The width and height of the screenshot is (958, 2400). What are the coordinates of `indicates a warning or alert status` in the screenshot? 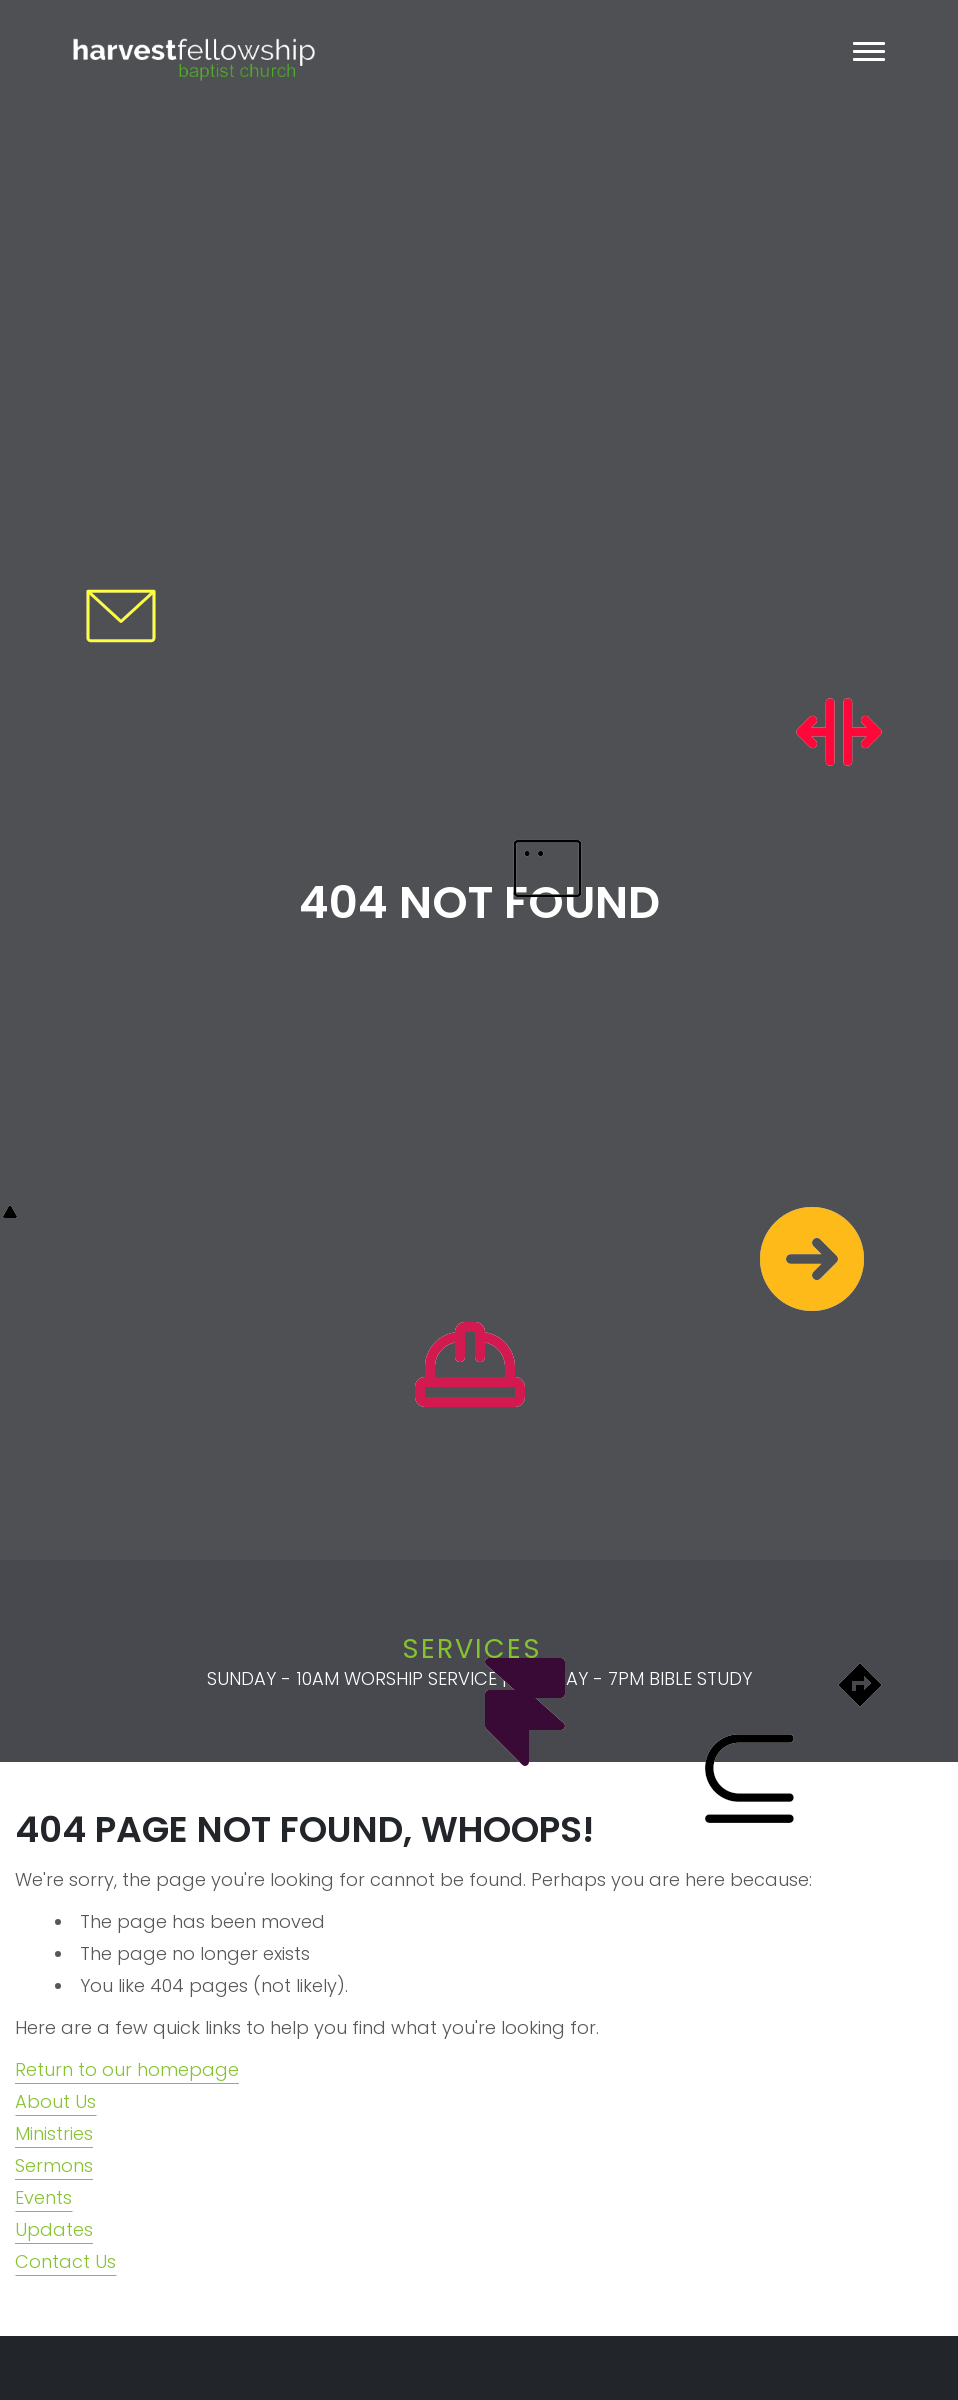 It's located at (10, 1212).